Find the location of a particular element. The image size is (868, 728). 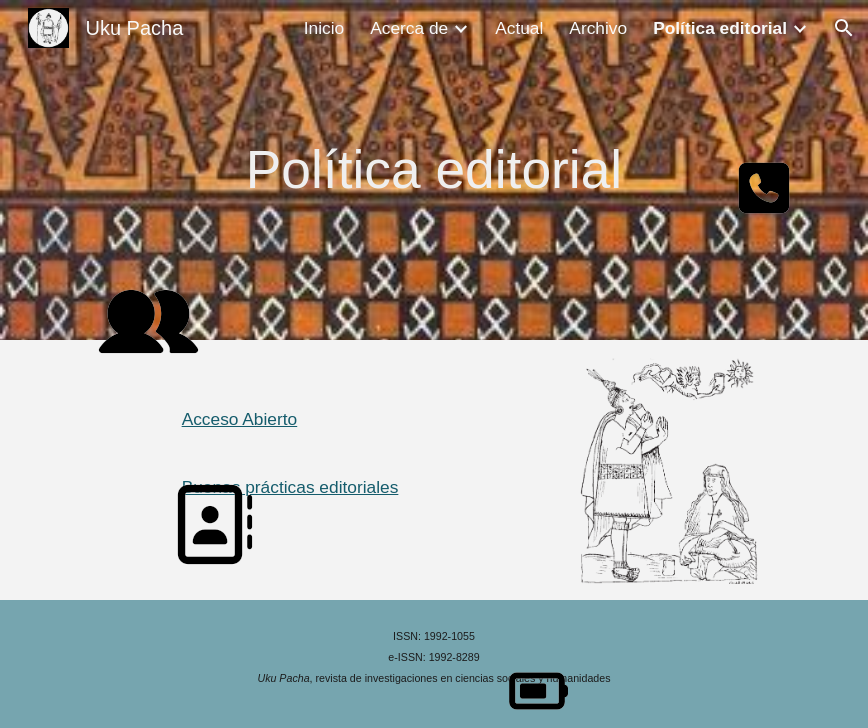

open your contacts list is located at coordinates (212, 524).